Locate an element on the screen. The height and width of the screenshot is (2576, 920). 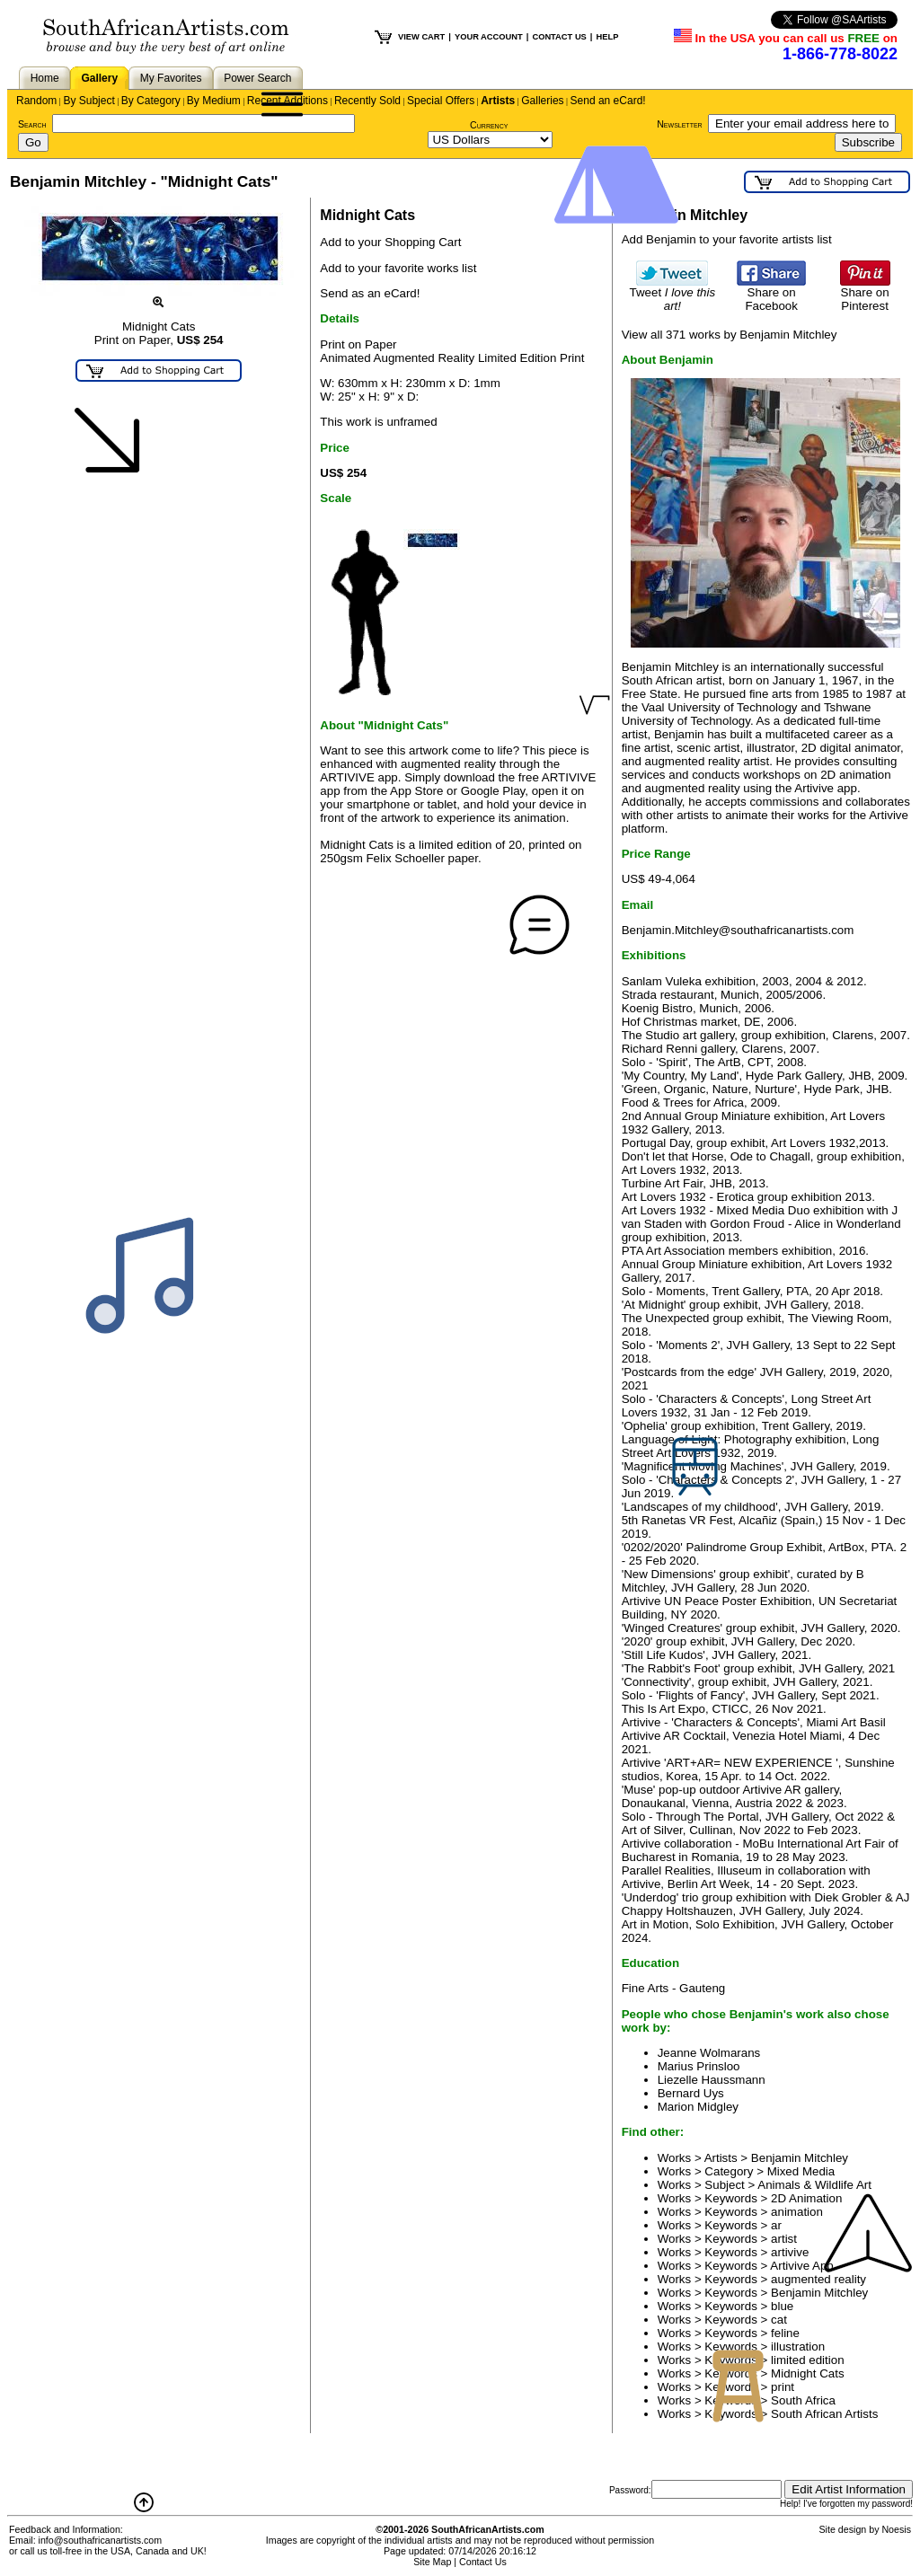
navigate to the next item diagonally is located at coordinates (107, 440).